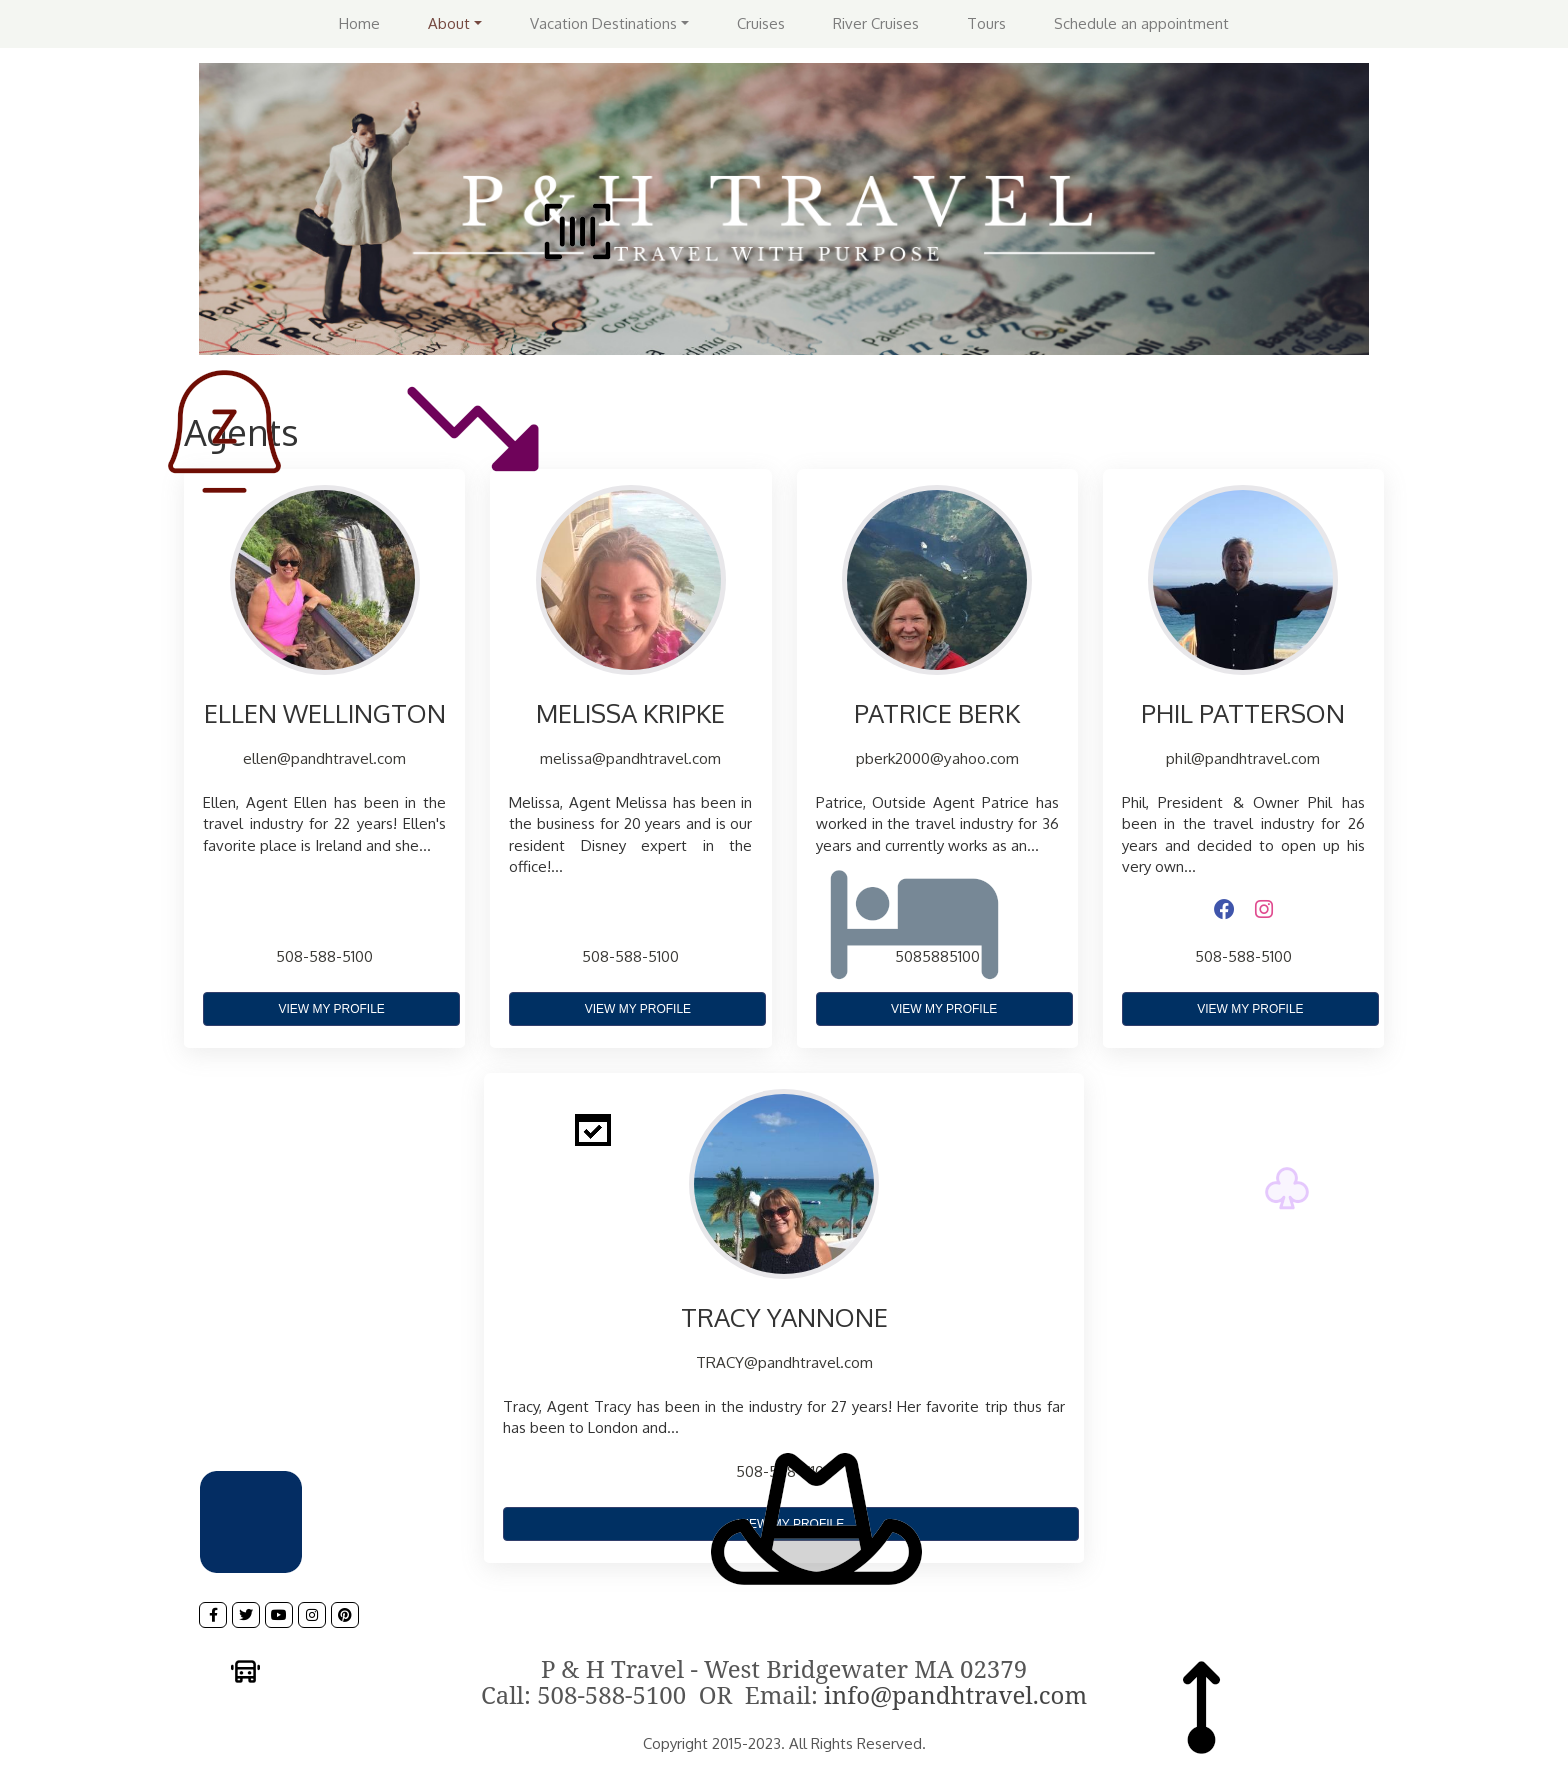 The height and width of the screenshot is (1771, 1568). I want to click on indicates a verified domain or website, so click(593, 1130).